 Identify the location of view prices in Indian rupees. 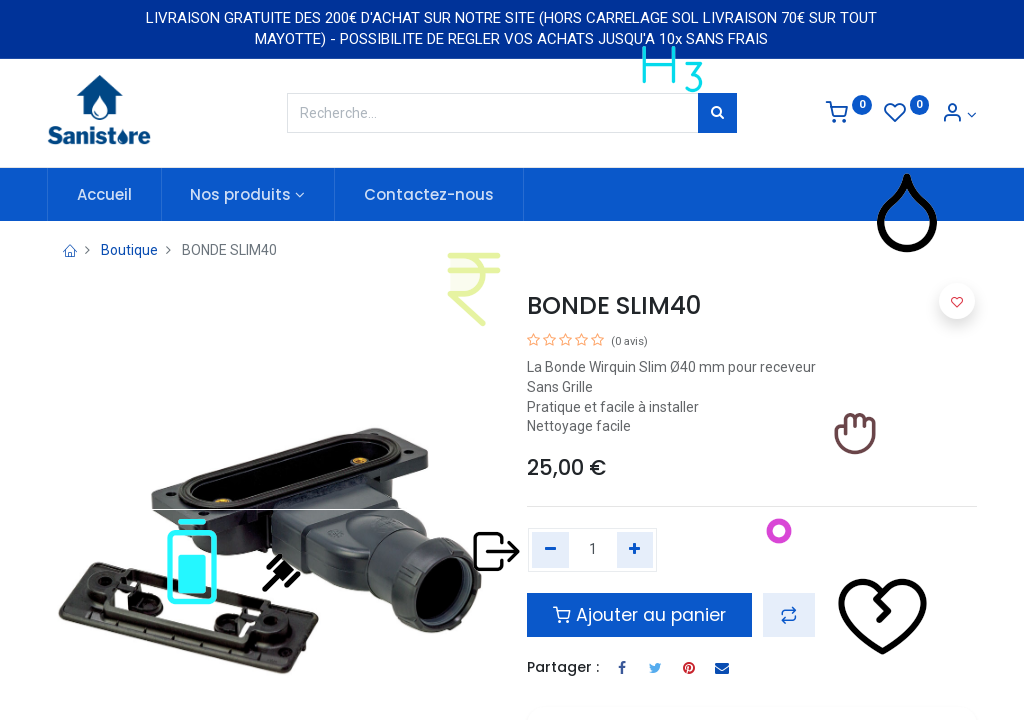
(471, 288).